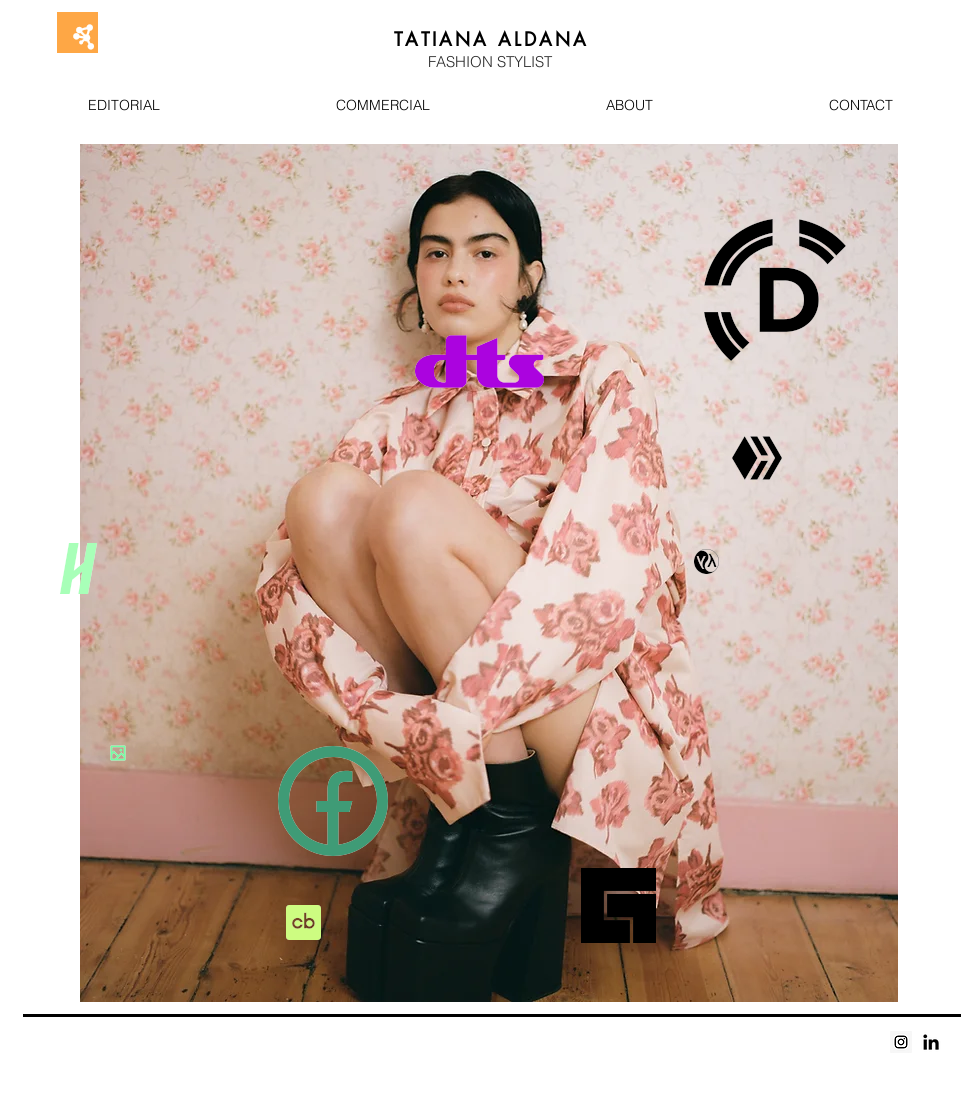 This screenshot has width=980, height=1094. I want to click on dts audio technology logo, so click(479, 361).